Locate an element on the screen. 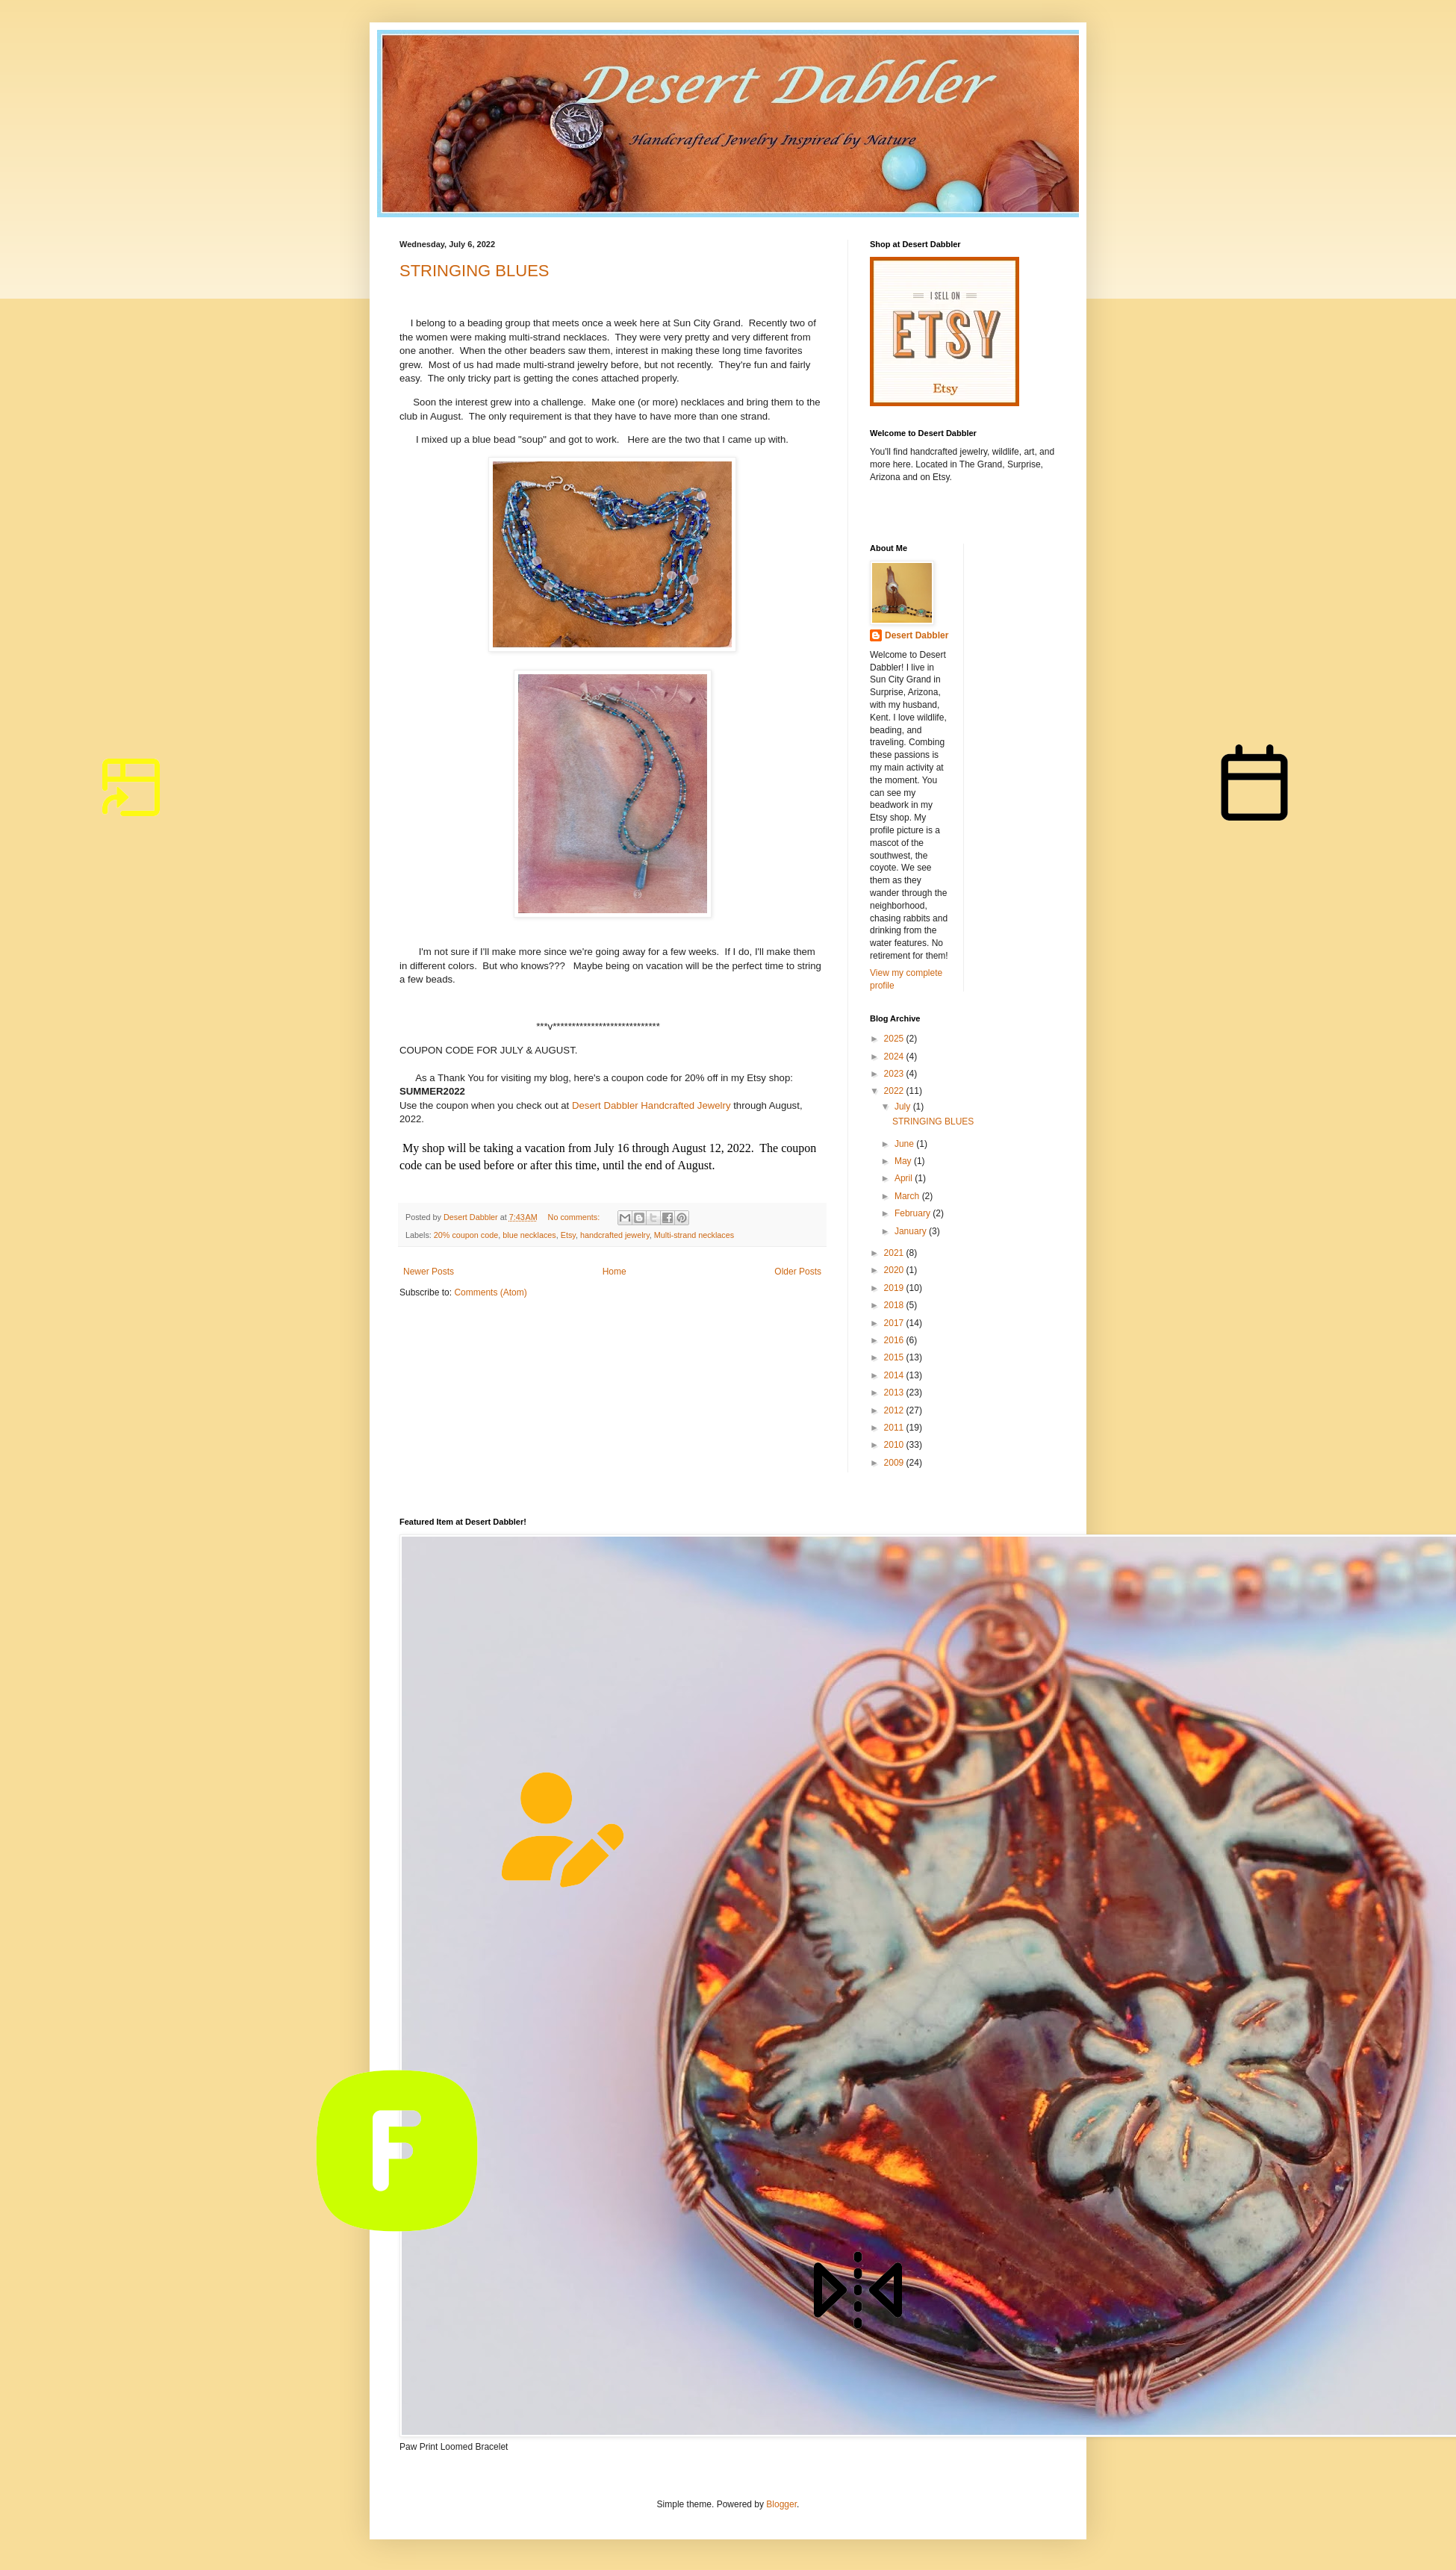  view calendar or scheduled events is located at coordinates (1254, 782).